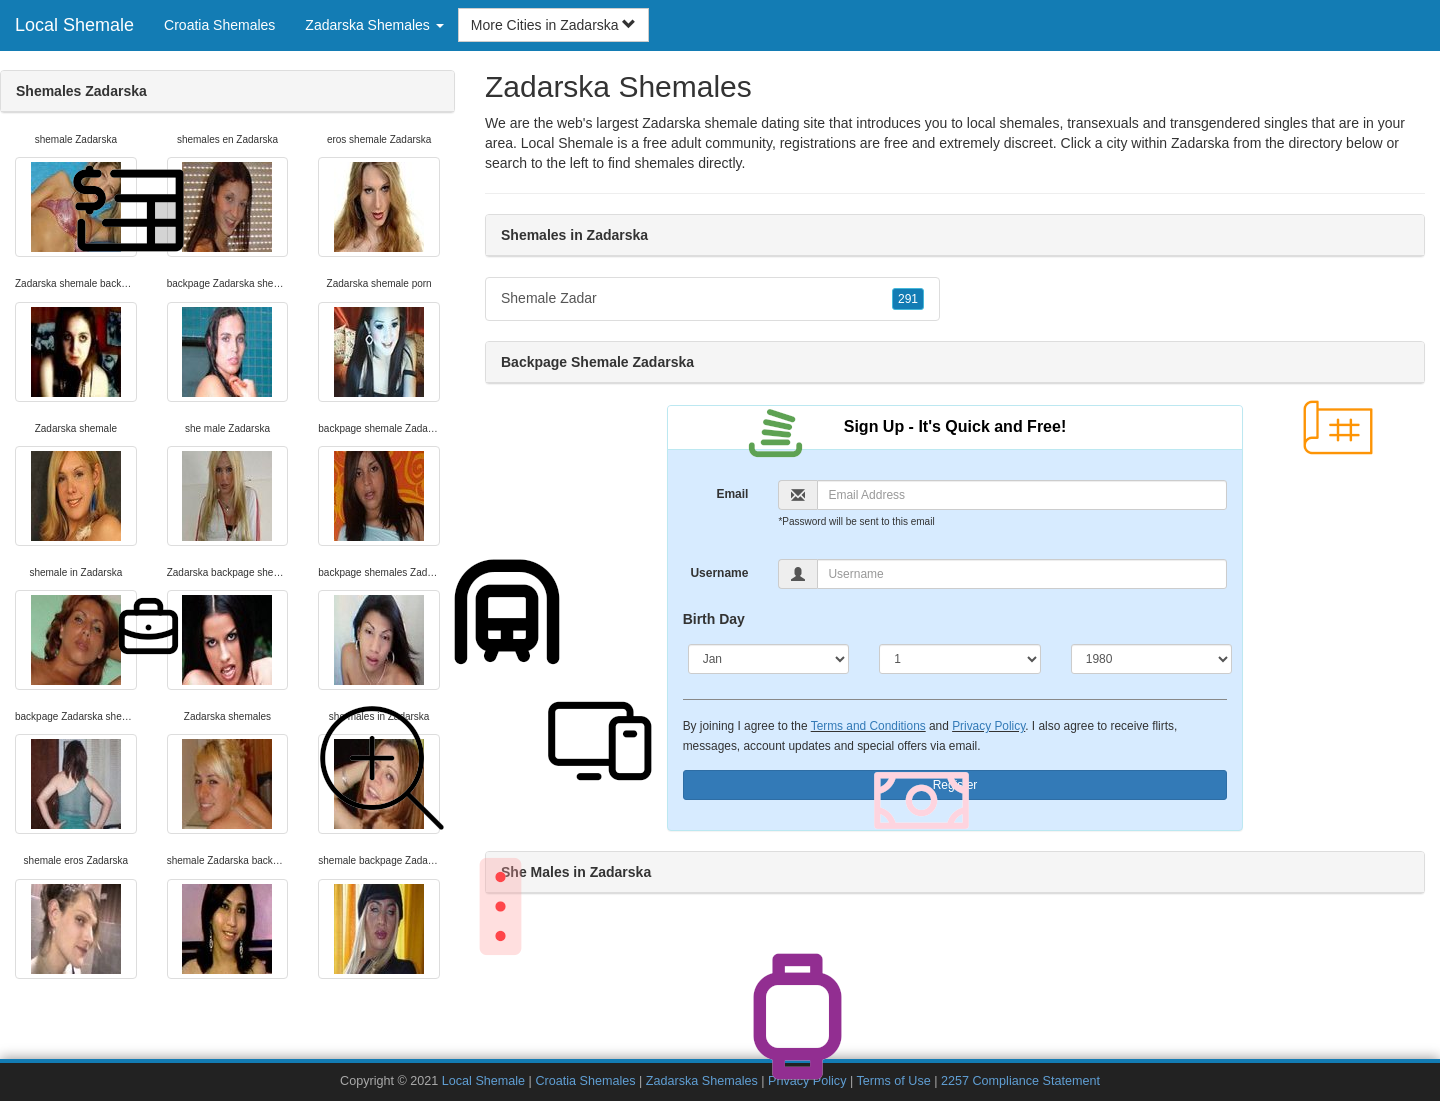 This screenshot has height=1101, width=1440. Describe the element at coordinates (797, 1016) in the screenshot. I see `access smartwatch settings` at that location.